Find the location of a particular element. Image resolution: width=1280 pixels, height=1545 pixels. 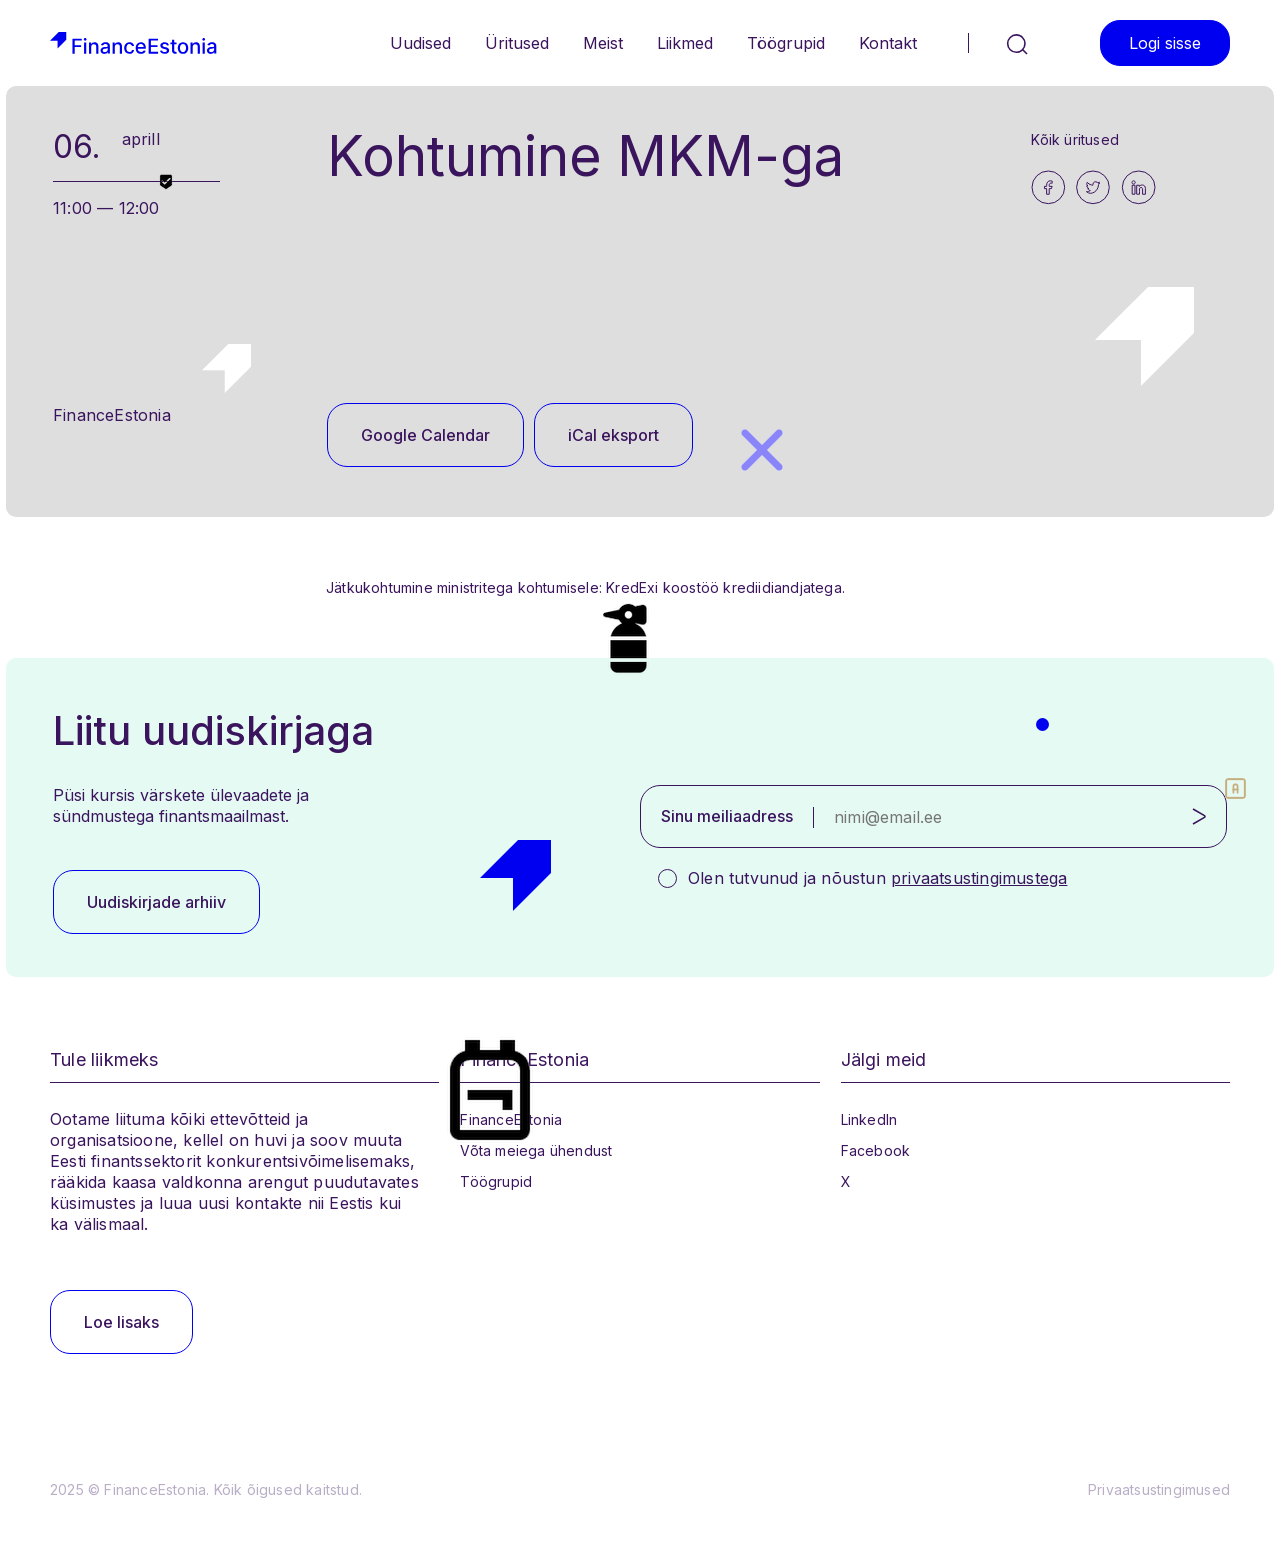

close the current window or dialog is located at coordinates (762, 450).